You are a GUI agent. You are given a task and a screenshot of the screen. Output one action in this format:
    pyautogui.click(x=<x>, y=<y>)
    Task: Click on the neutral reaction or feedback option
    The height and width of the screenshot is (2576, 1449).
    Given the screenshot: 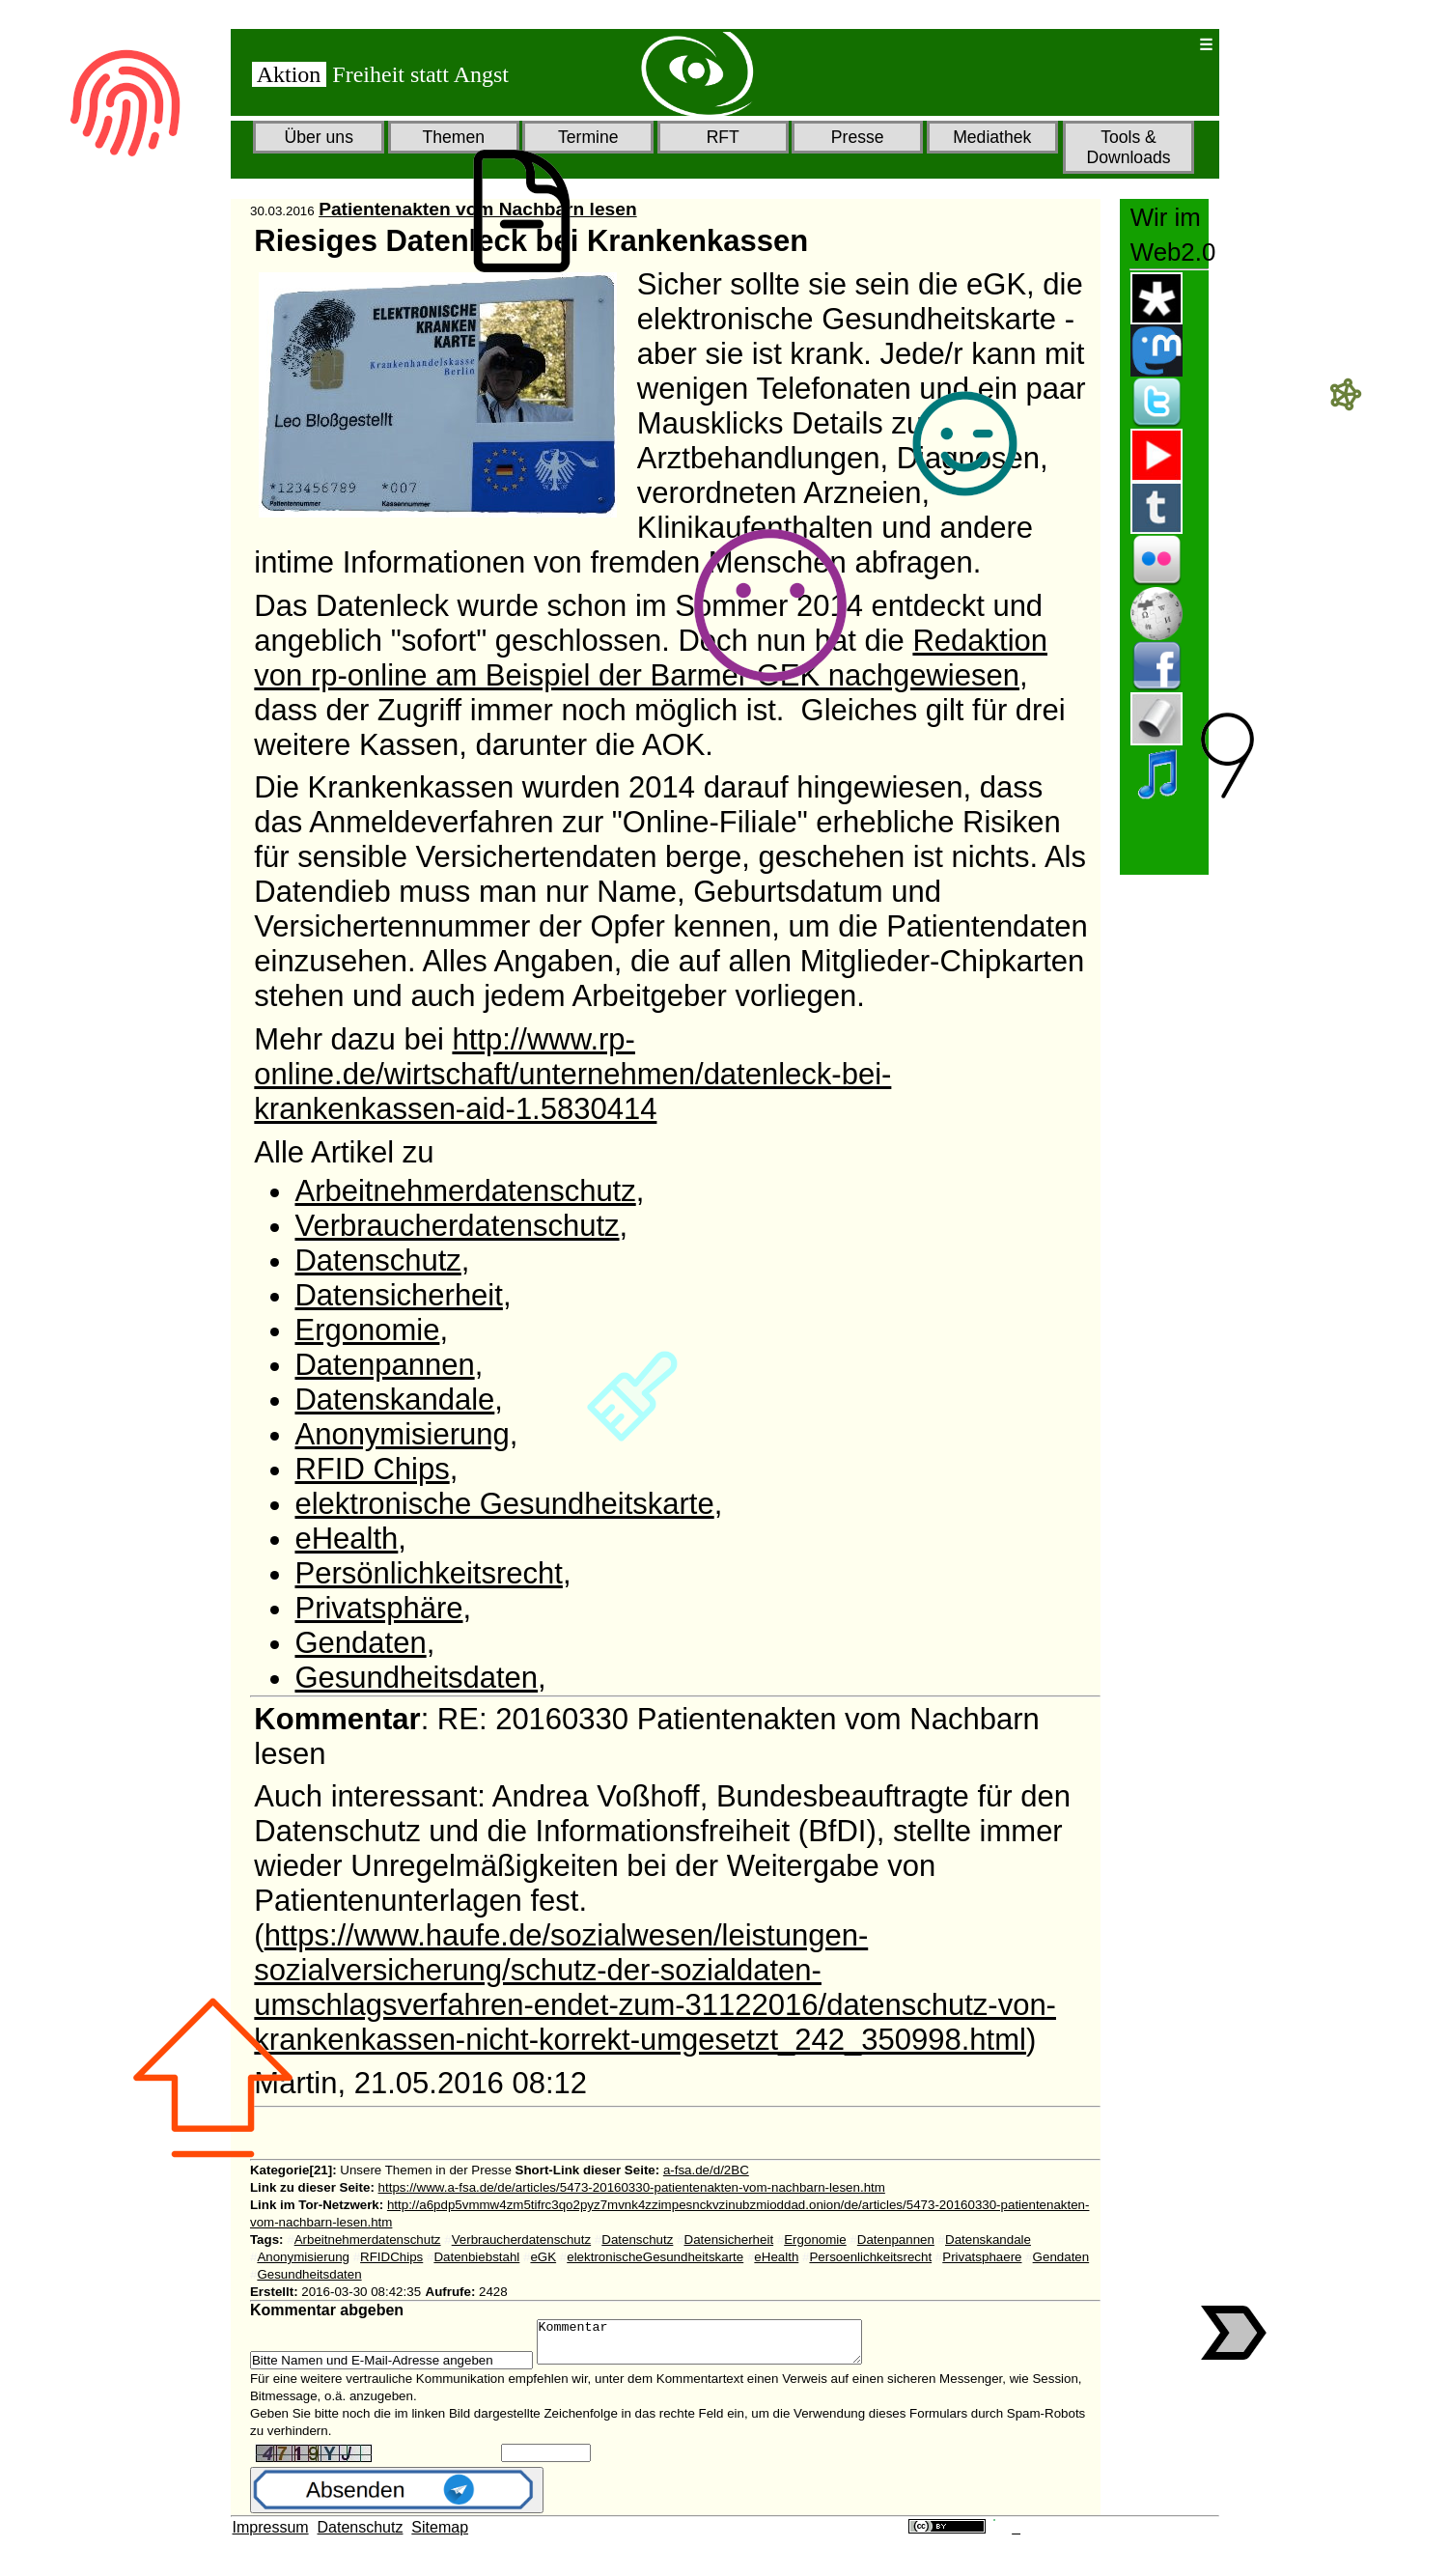 What is the action you would take?
    pyautogui.click(x=770, y=605)
    